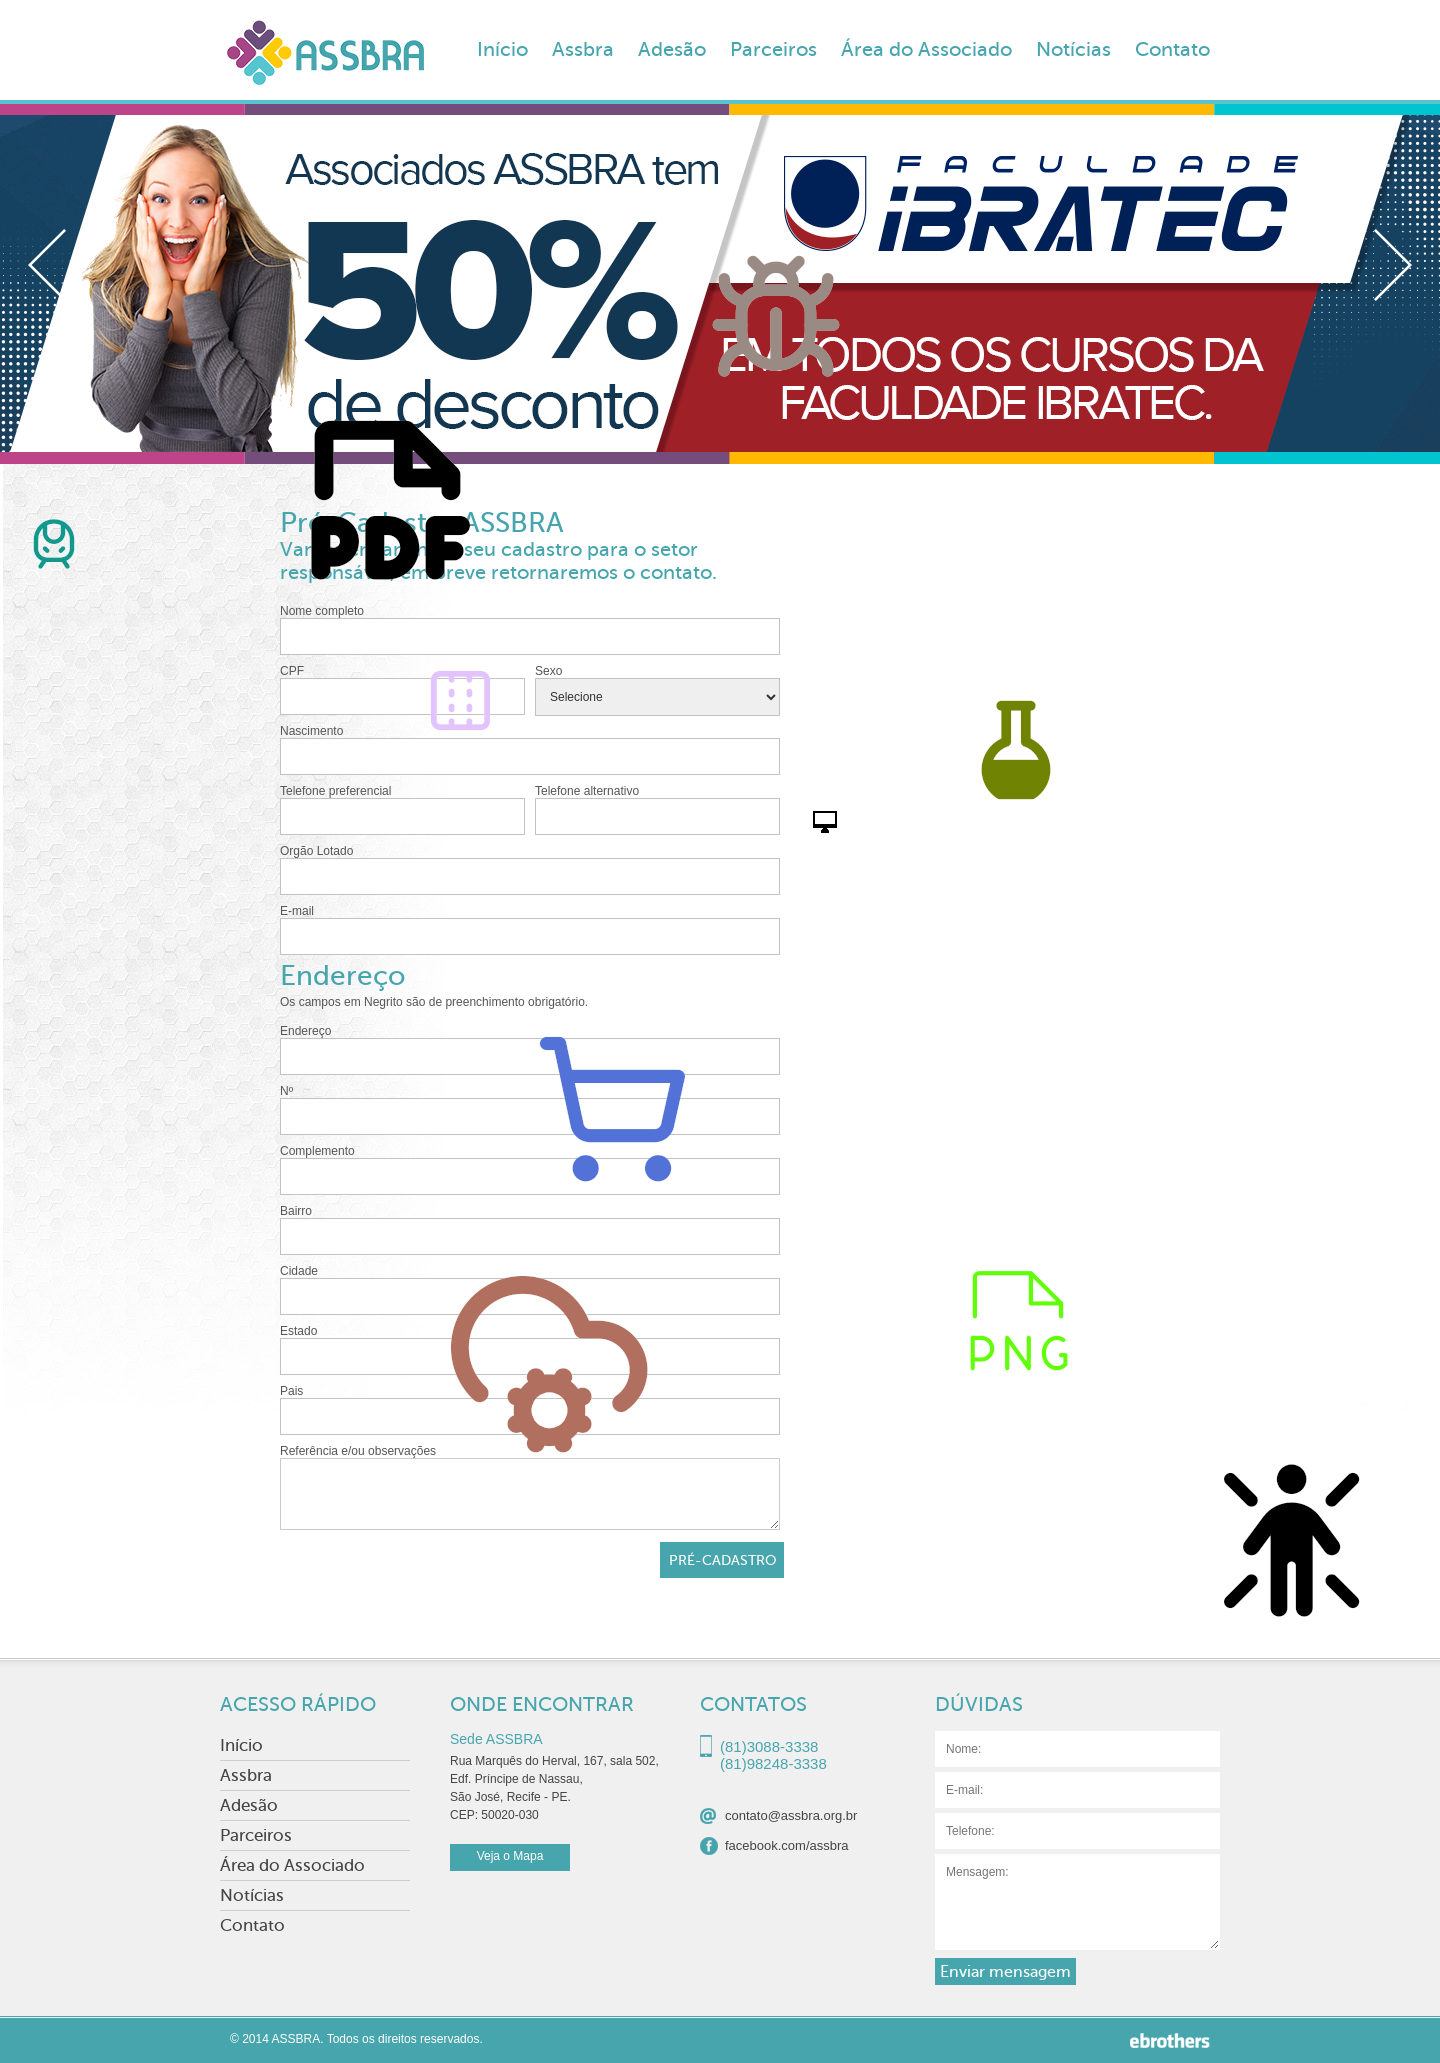 This screenshot has width=1440, height=2063. I want to click on toggle split panel view, so click(460, 700).